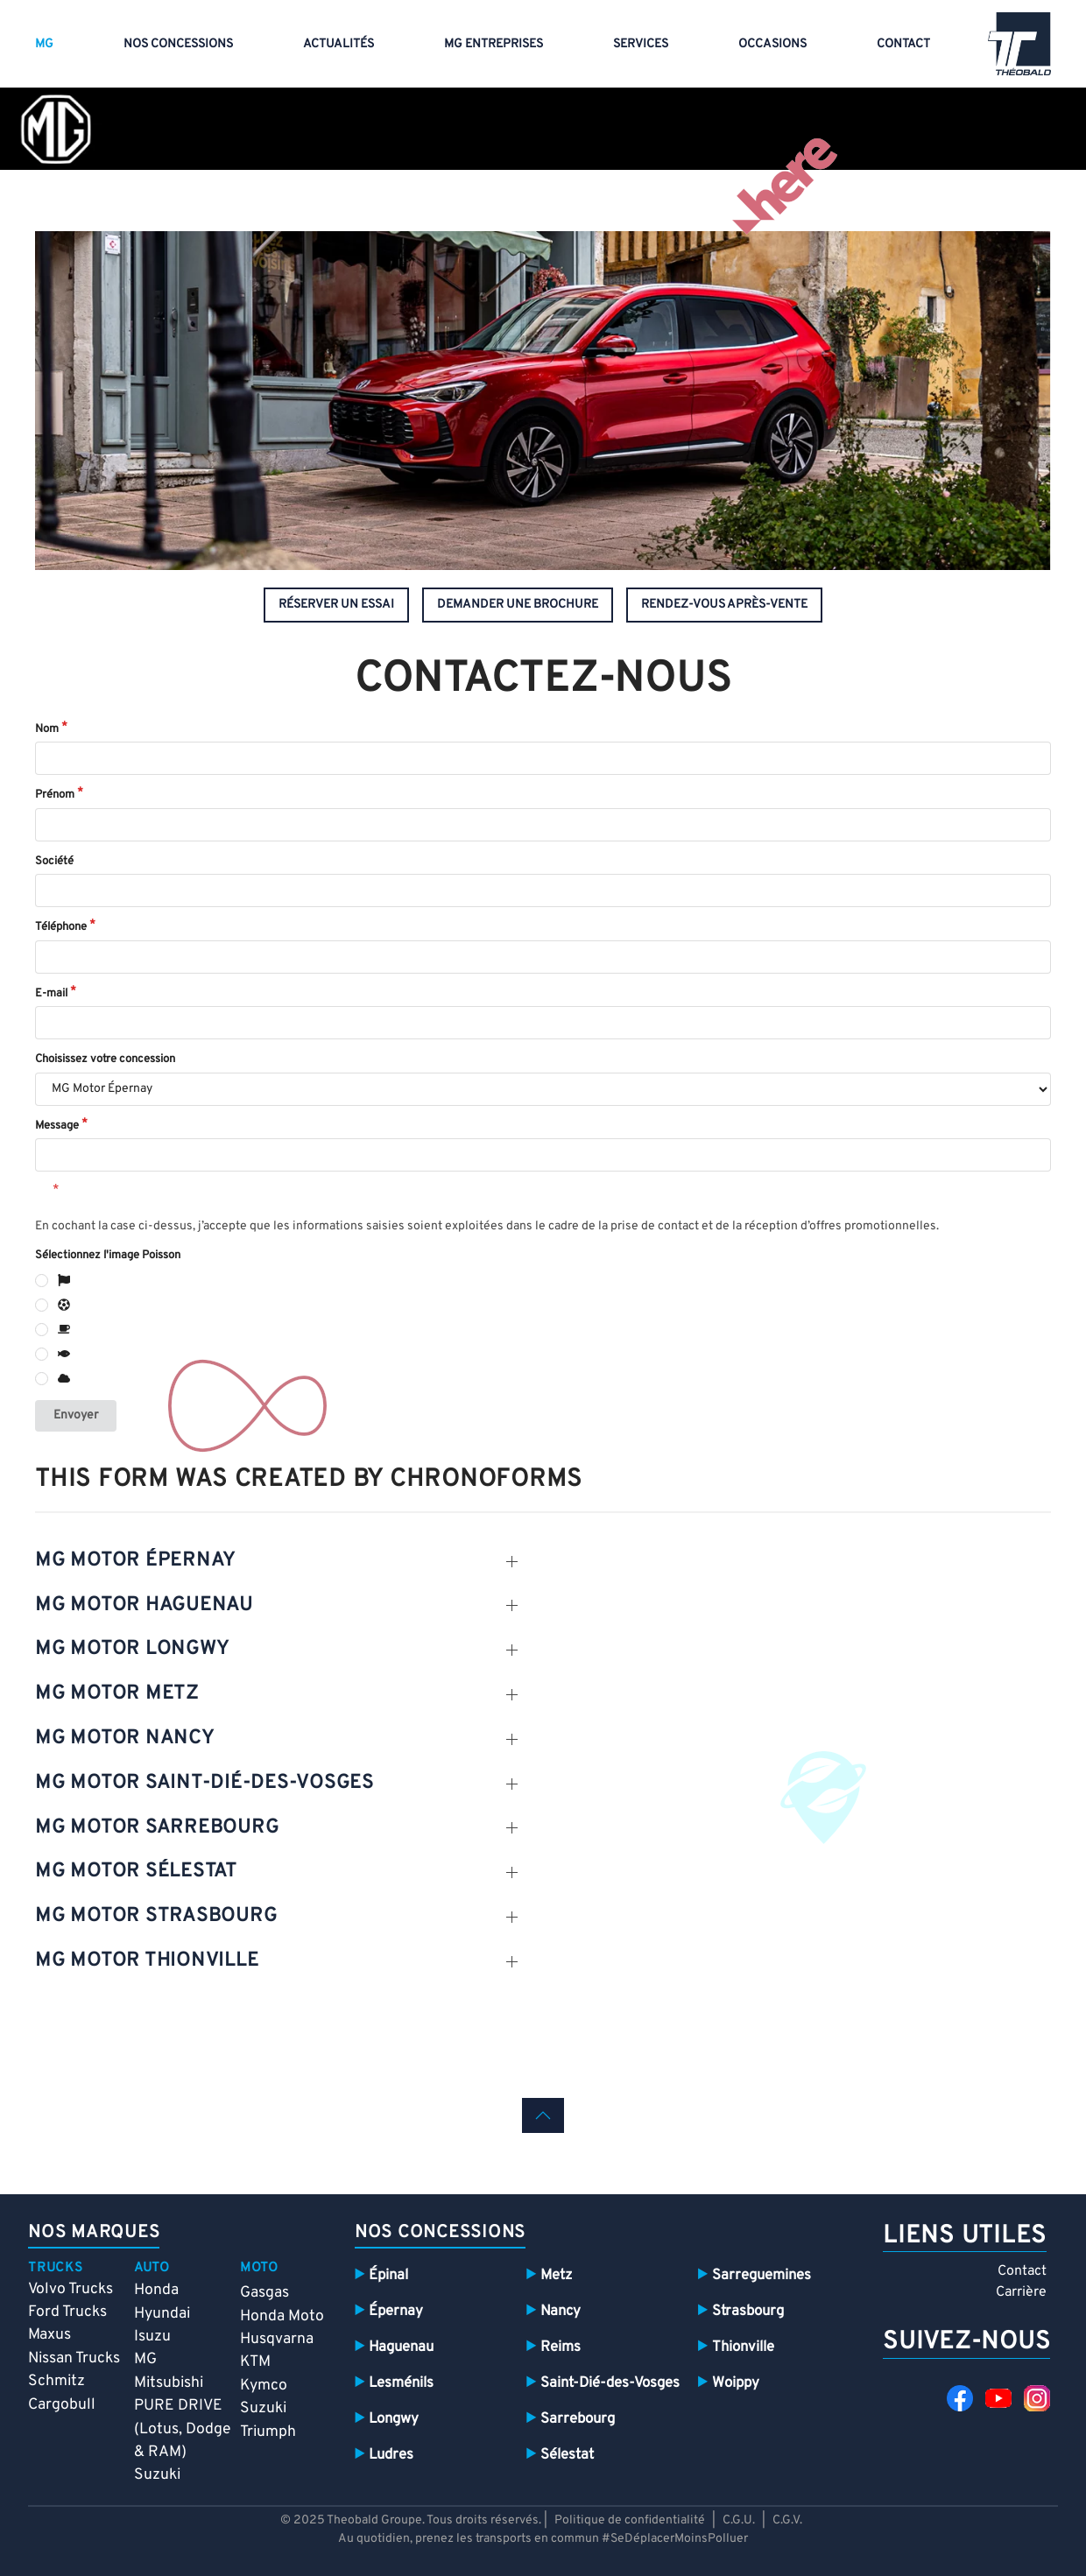 This screenshot has height=2576, width=1086. Describe the element at coordinates (785, 187) in the screenshot. I see `open HERE maps application` at that location.